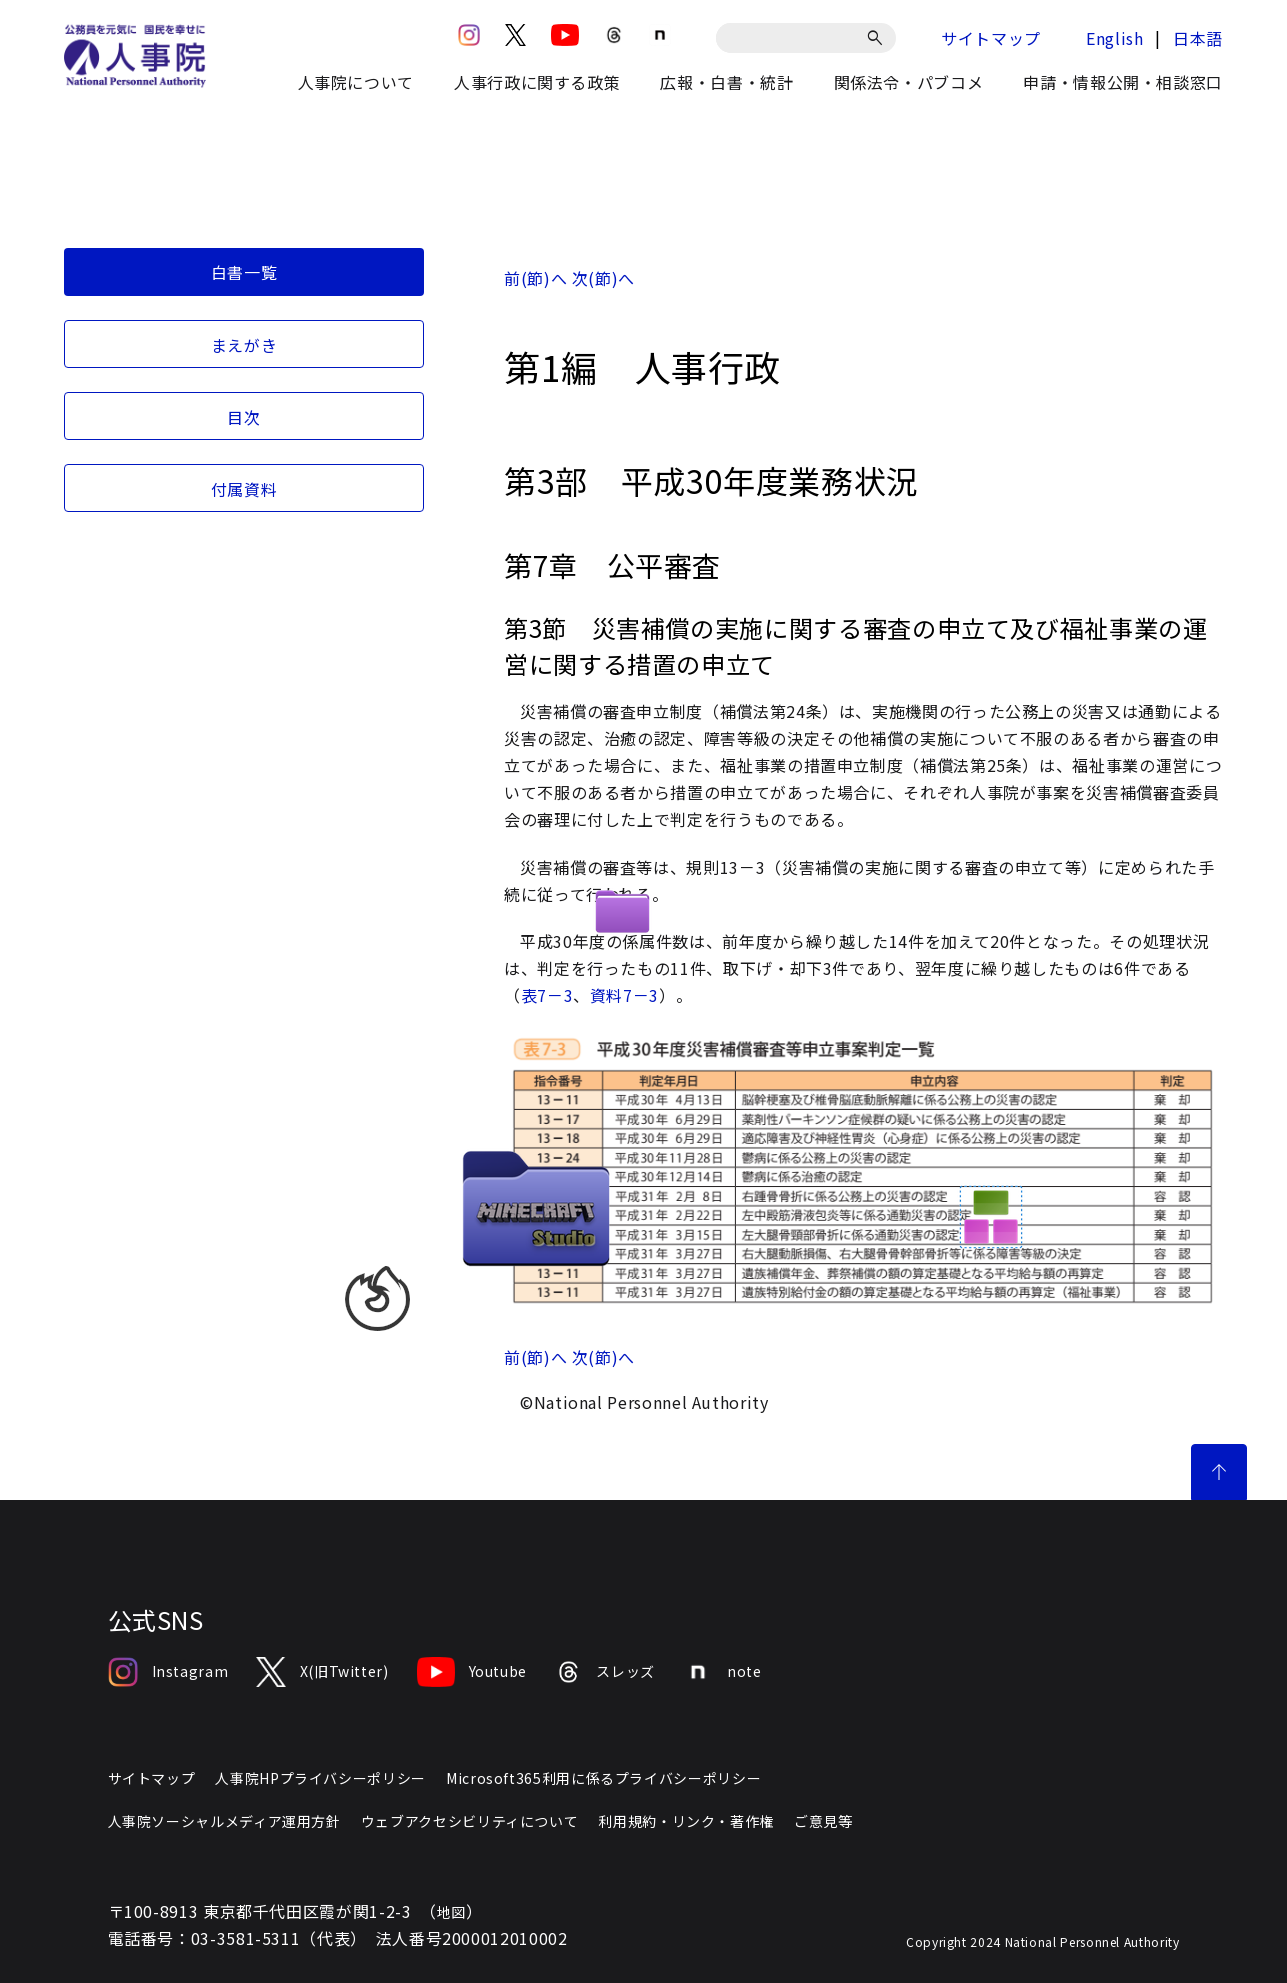 This screenshot has height=1983, width=1287. What do you see at coordinates (535, 1212) in the screenshot?
I see `open minecraft studio project folder` at bounding box center [535, 1212].